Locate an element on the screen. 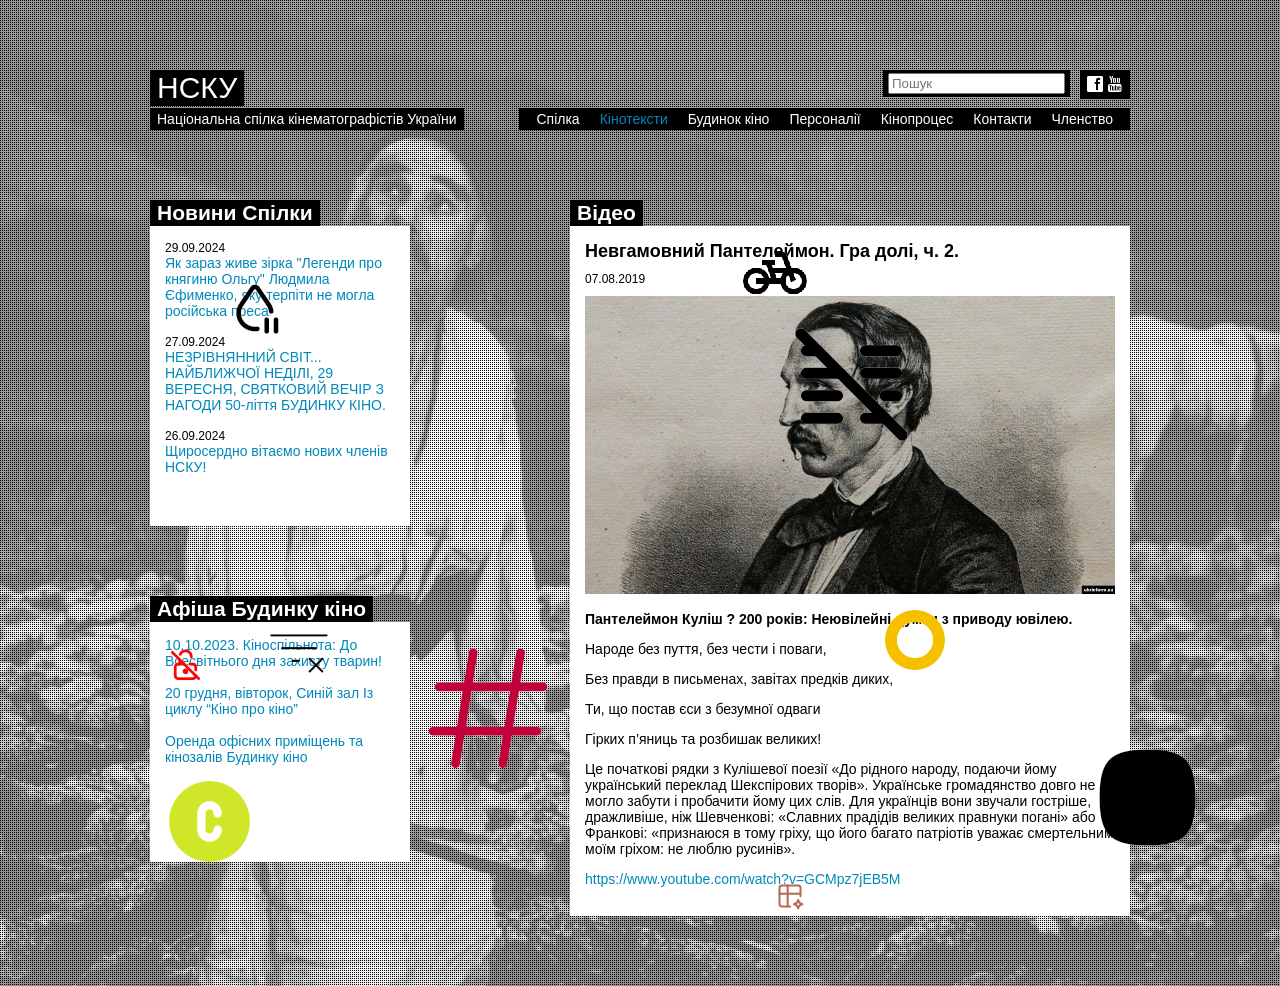 This screenshot has width=1280, height=986. a filled checkbox or selection indicator is located at coordinates (1147, 797).